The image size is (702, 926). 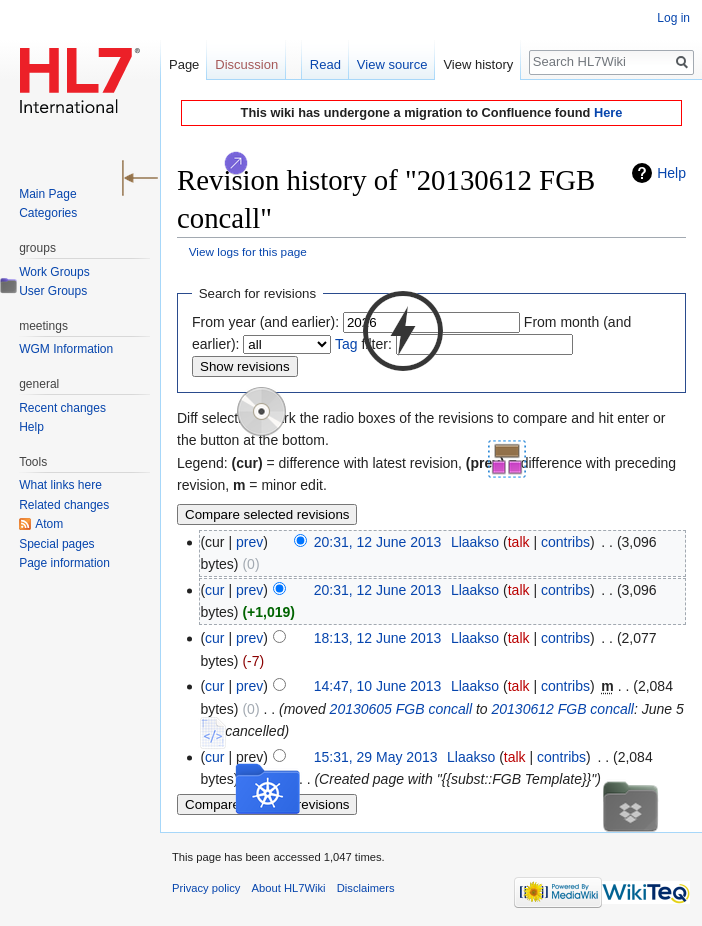 I want to click on select all items in the current view, so click(x=507, y=459).